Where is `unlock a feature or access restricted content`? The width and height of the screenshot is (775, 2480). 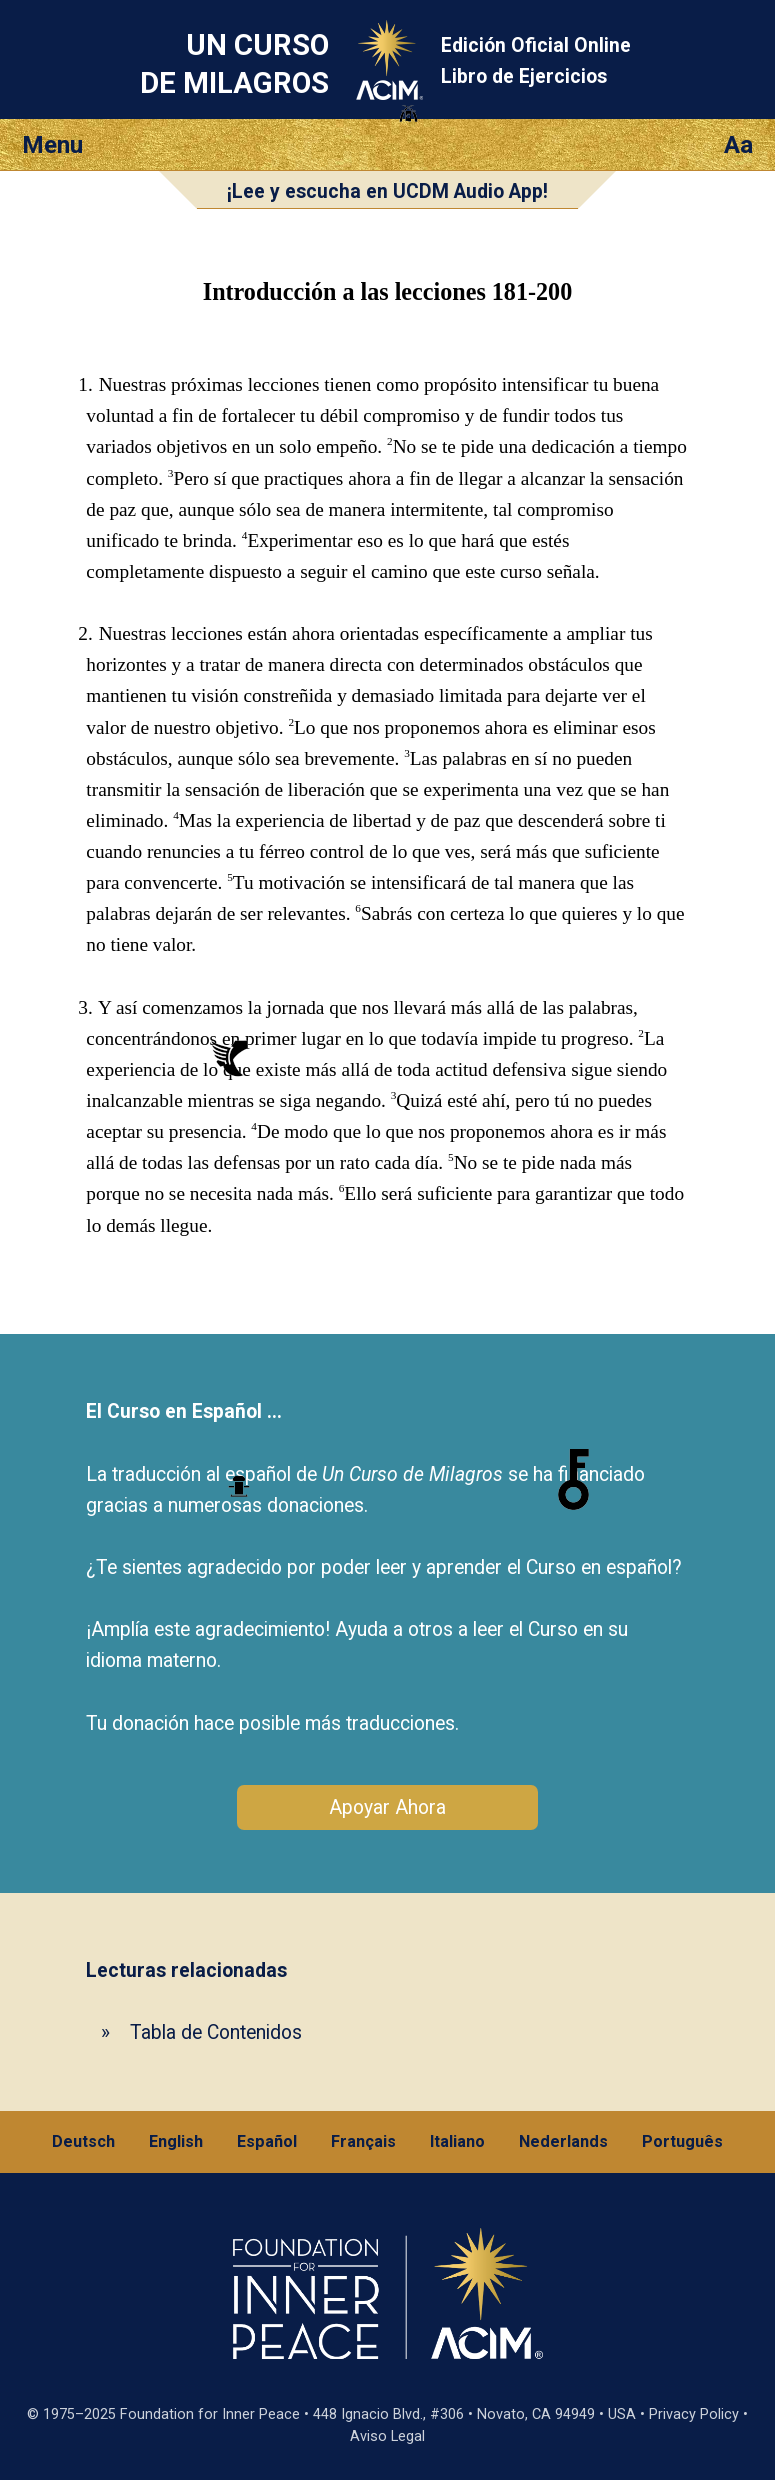
unlock a feature or access restricted content is located at coordinates (573, 1479).